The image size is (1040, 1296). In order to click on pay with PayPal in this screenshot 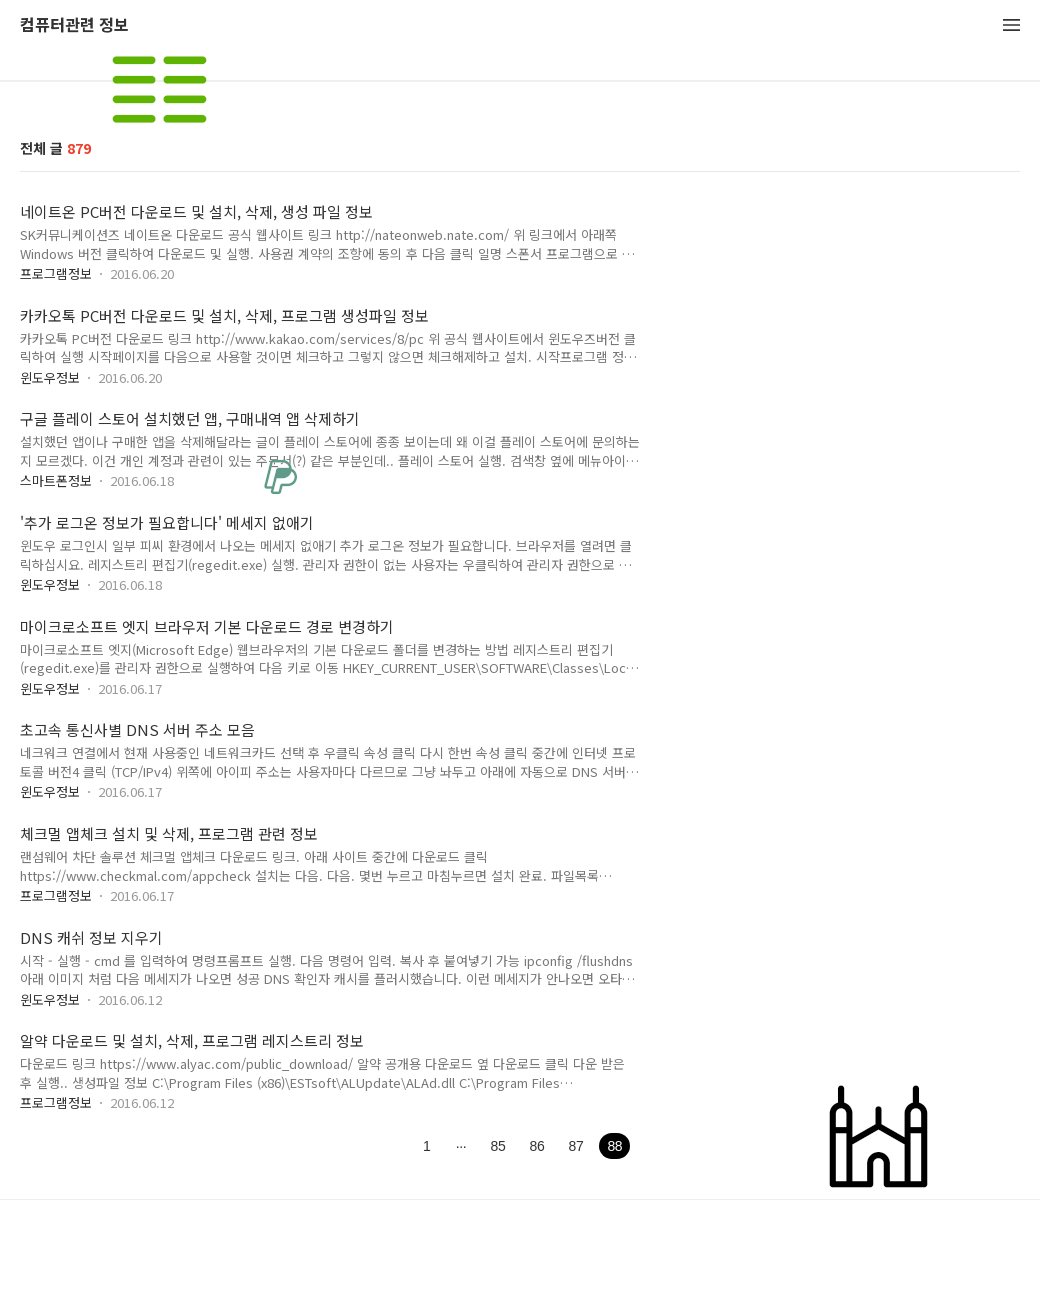, I will do `click(280, 477)`.